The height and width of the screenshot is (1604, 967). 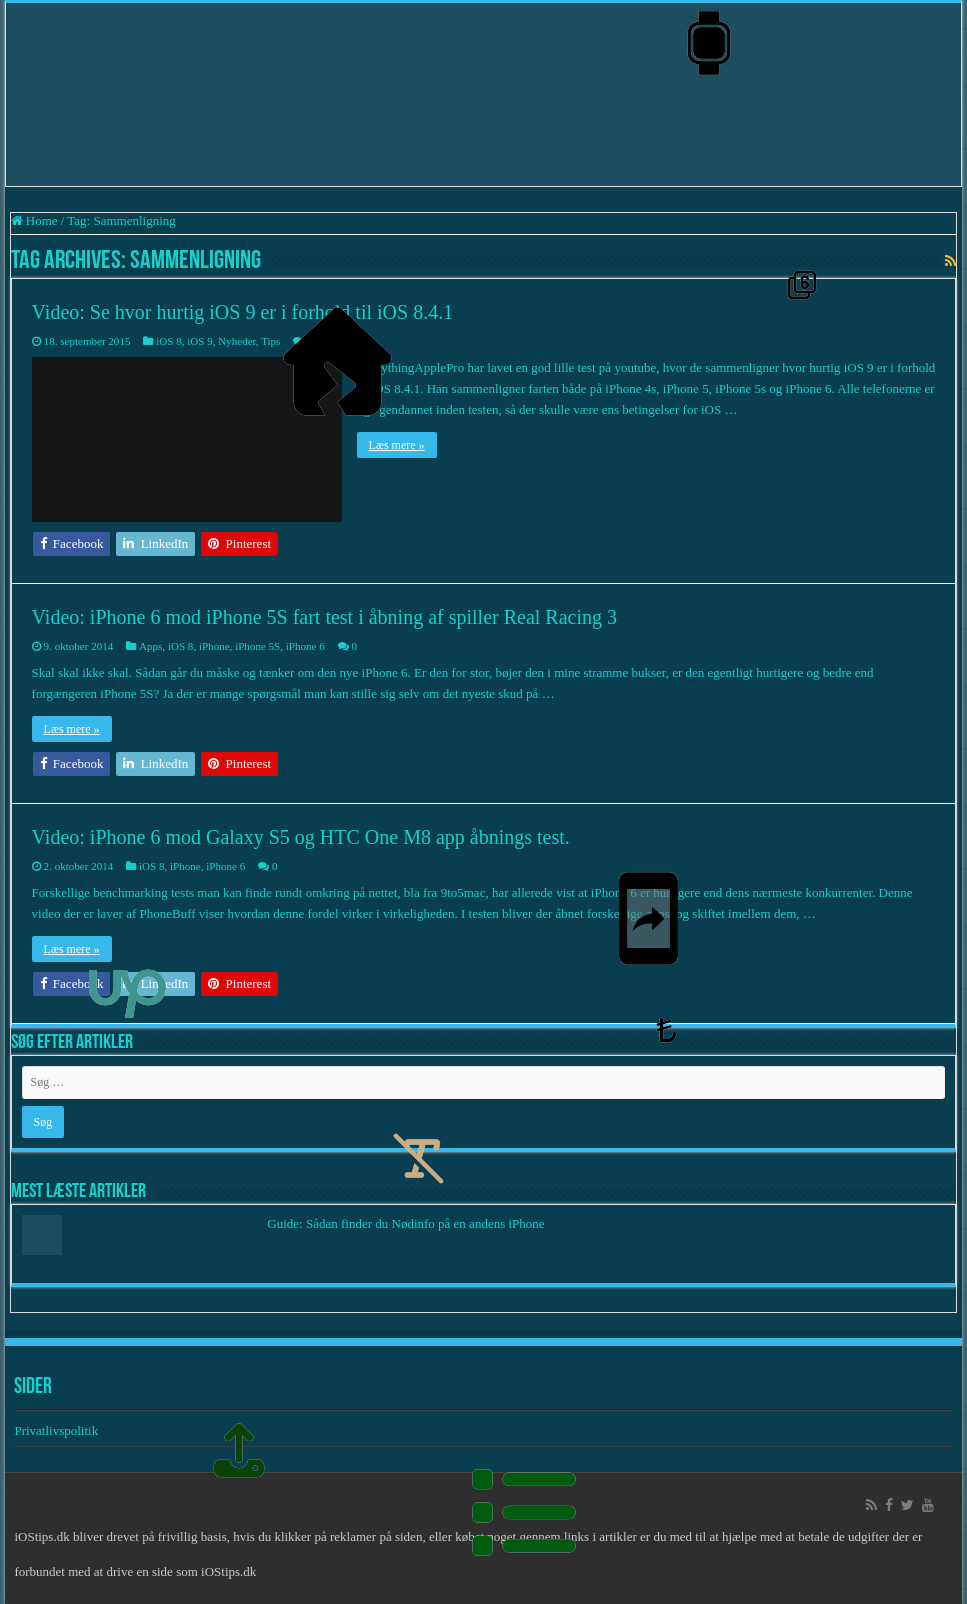 What do you see at coordinates (418, 1158) in the screenshot?
I see `clear text formatting` at bounding box center [418, 1158].